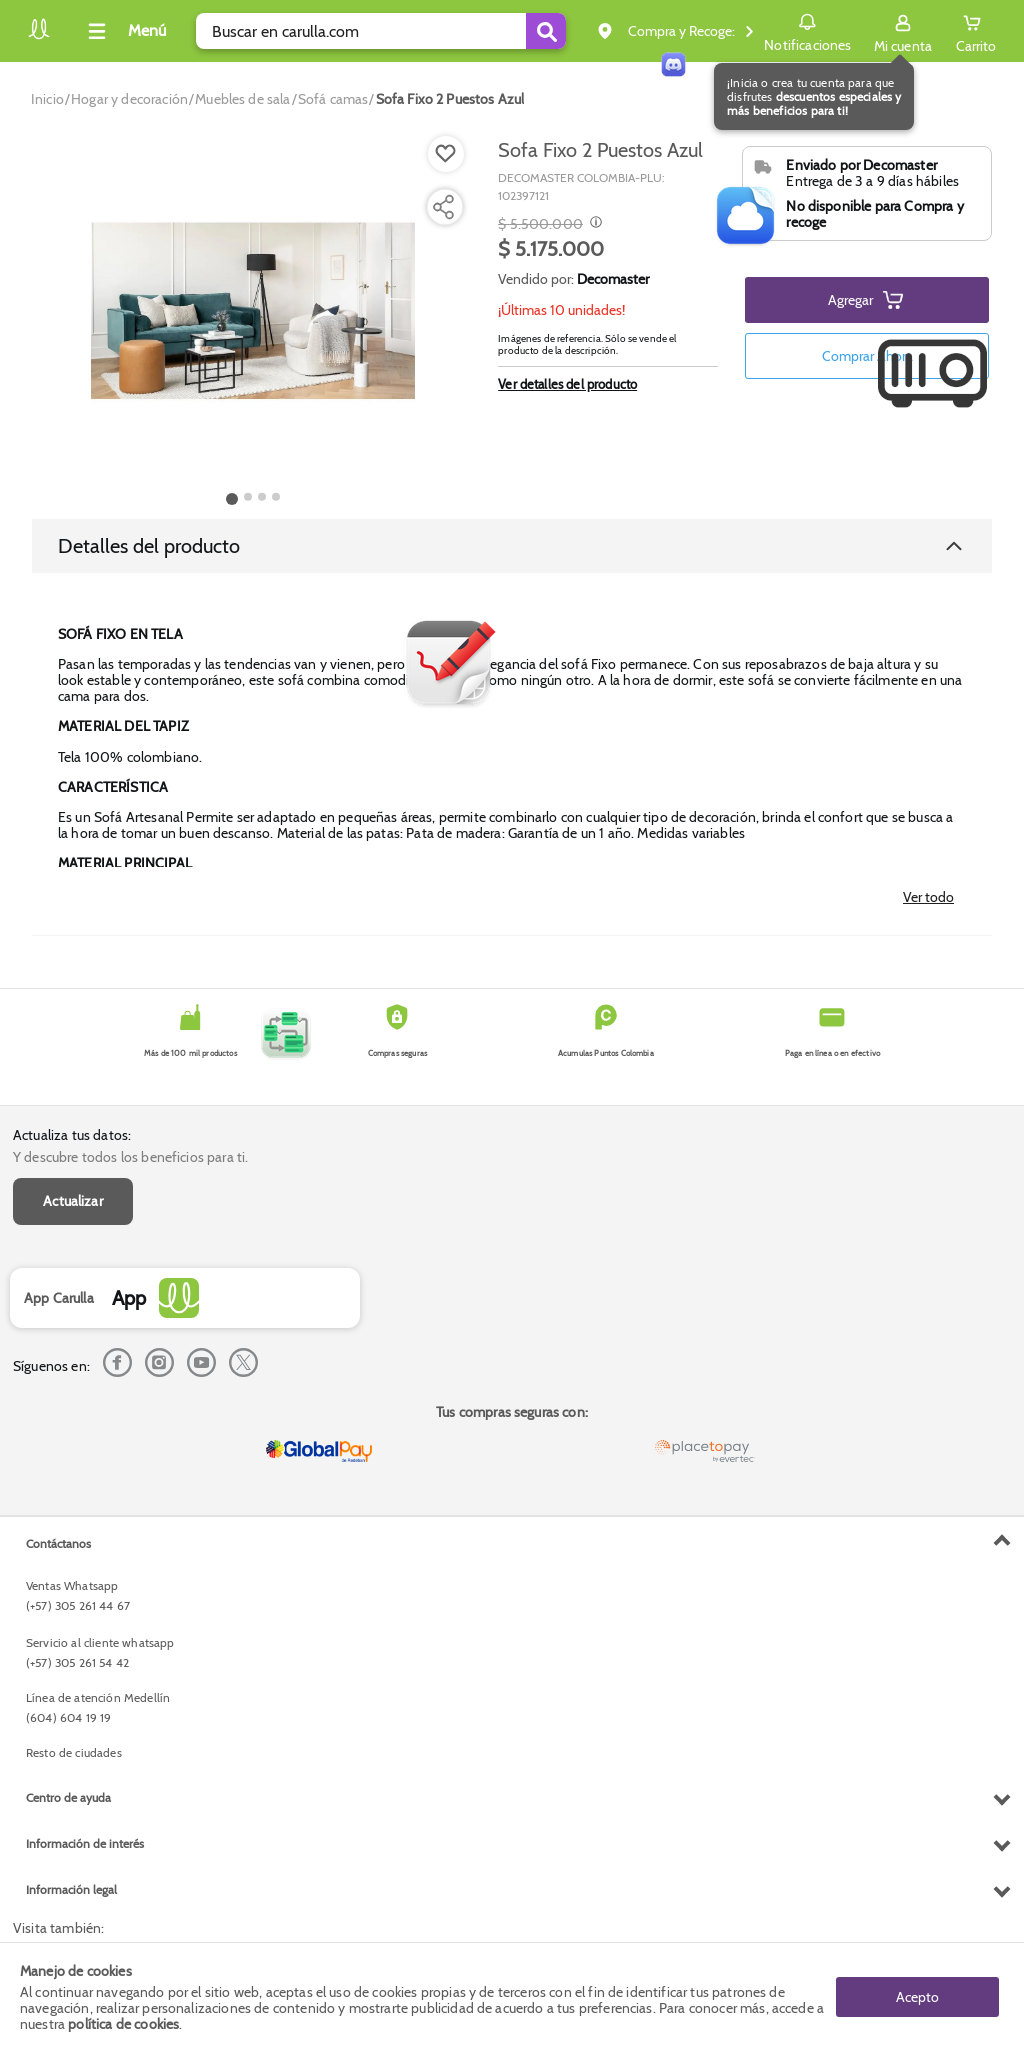  What do you see at coordinates (448, 662) in the screenshot?
I see `open drawing app` at bounding box center [448, 662].